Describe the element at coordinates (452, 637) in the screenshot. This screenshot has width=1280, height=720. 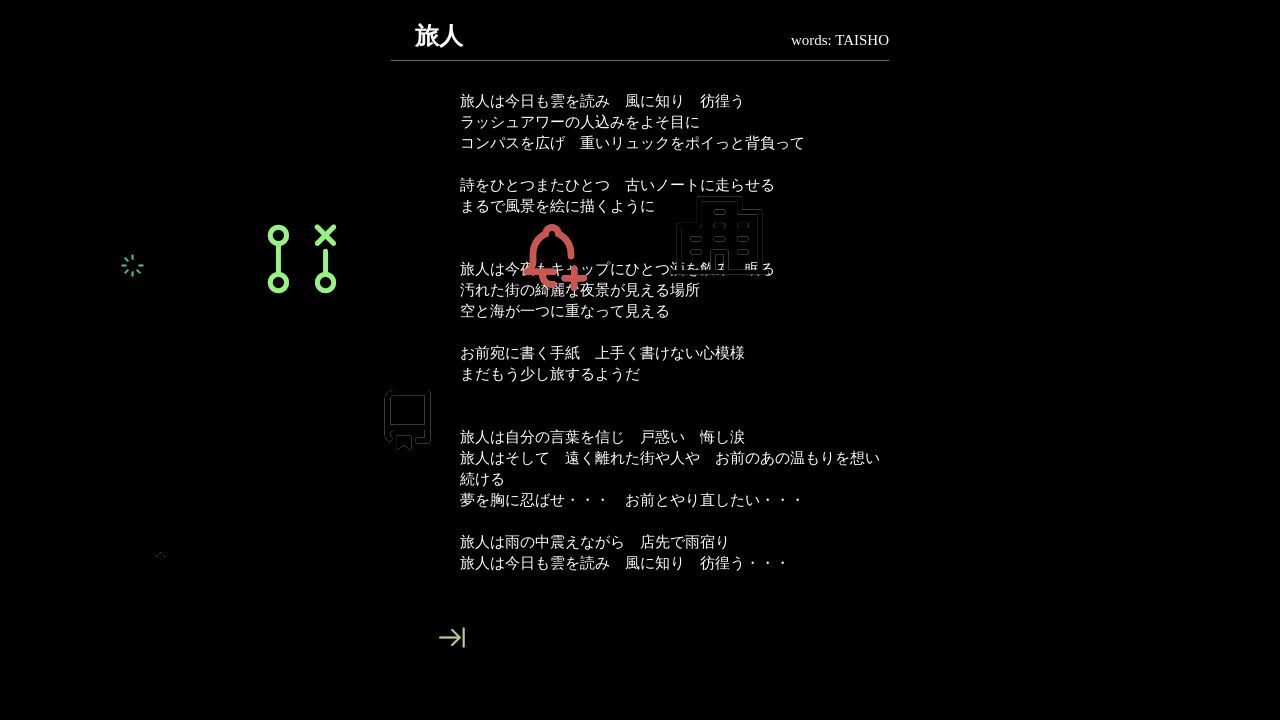
I see `move item to the end of a list` at that location.